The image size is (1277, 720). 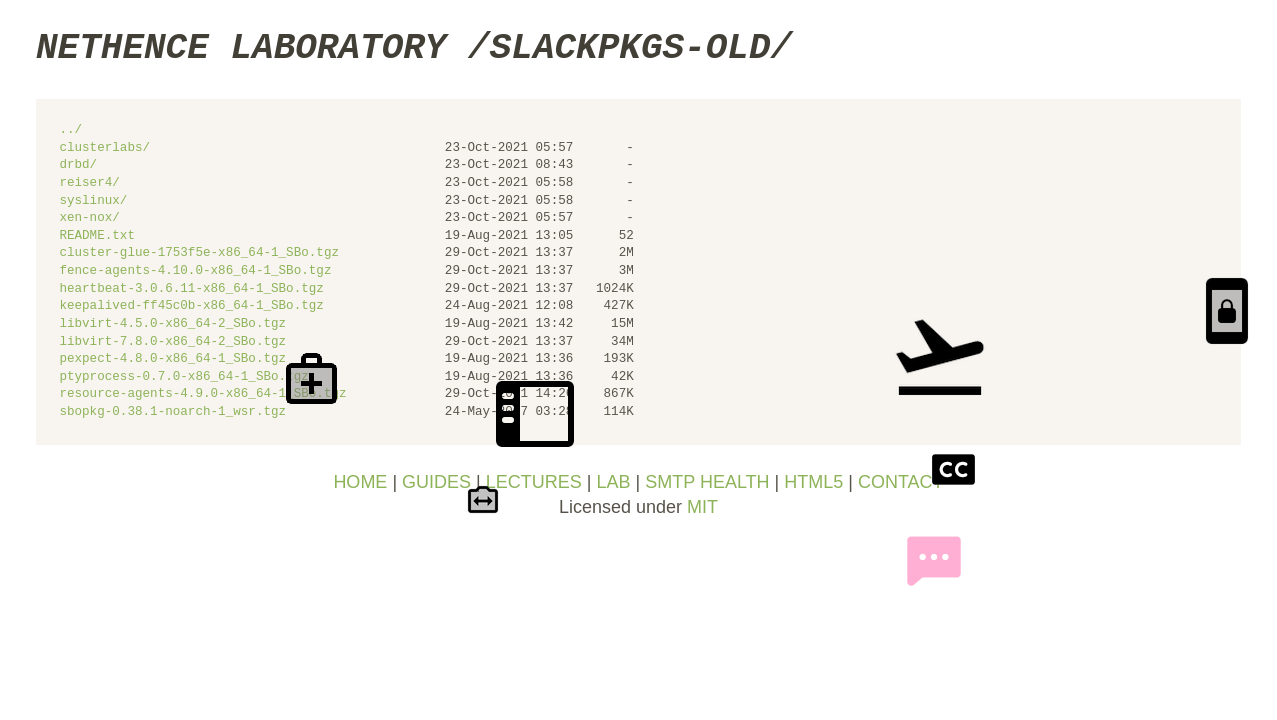 I want to click on toggle the sidebar panel, so click(x=535, y=414).